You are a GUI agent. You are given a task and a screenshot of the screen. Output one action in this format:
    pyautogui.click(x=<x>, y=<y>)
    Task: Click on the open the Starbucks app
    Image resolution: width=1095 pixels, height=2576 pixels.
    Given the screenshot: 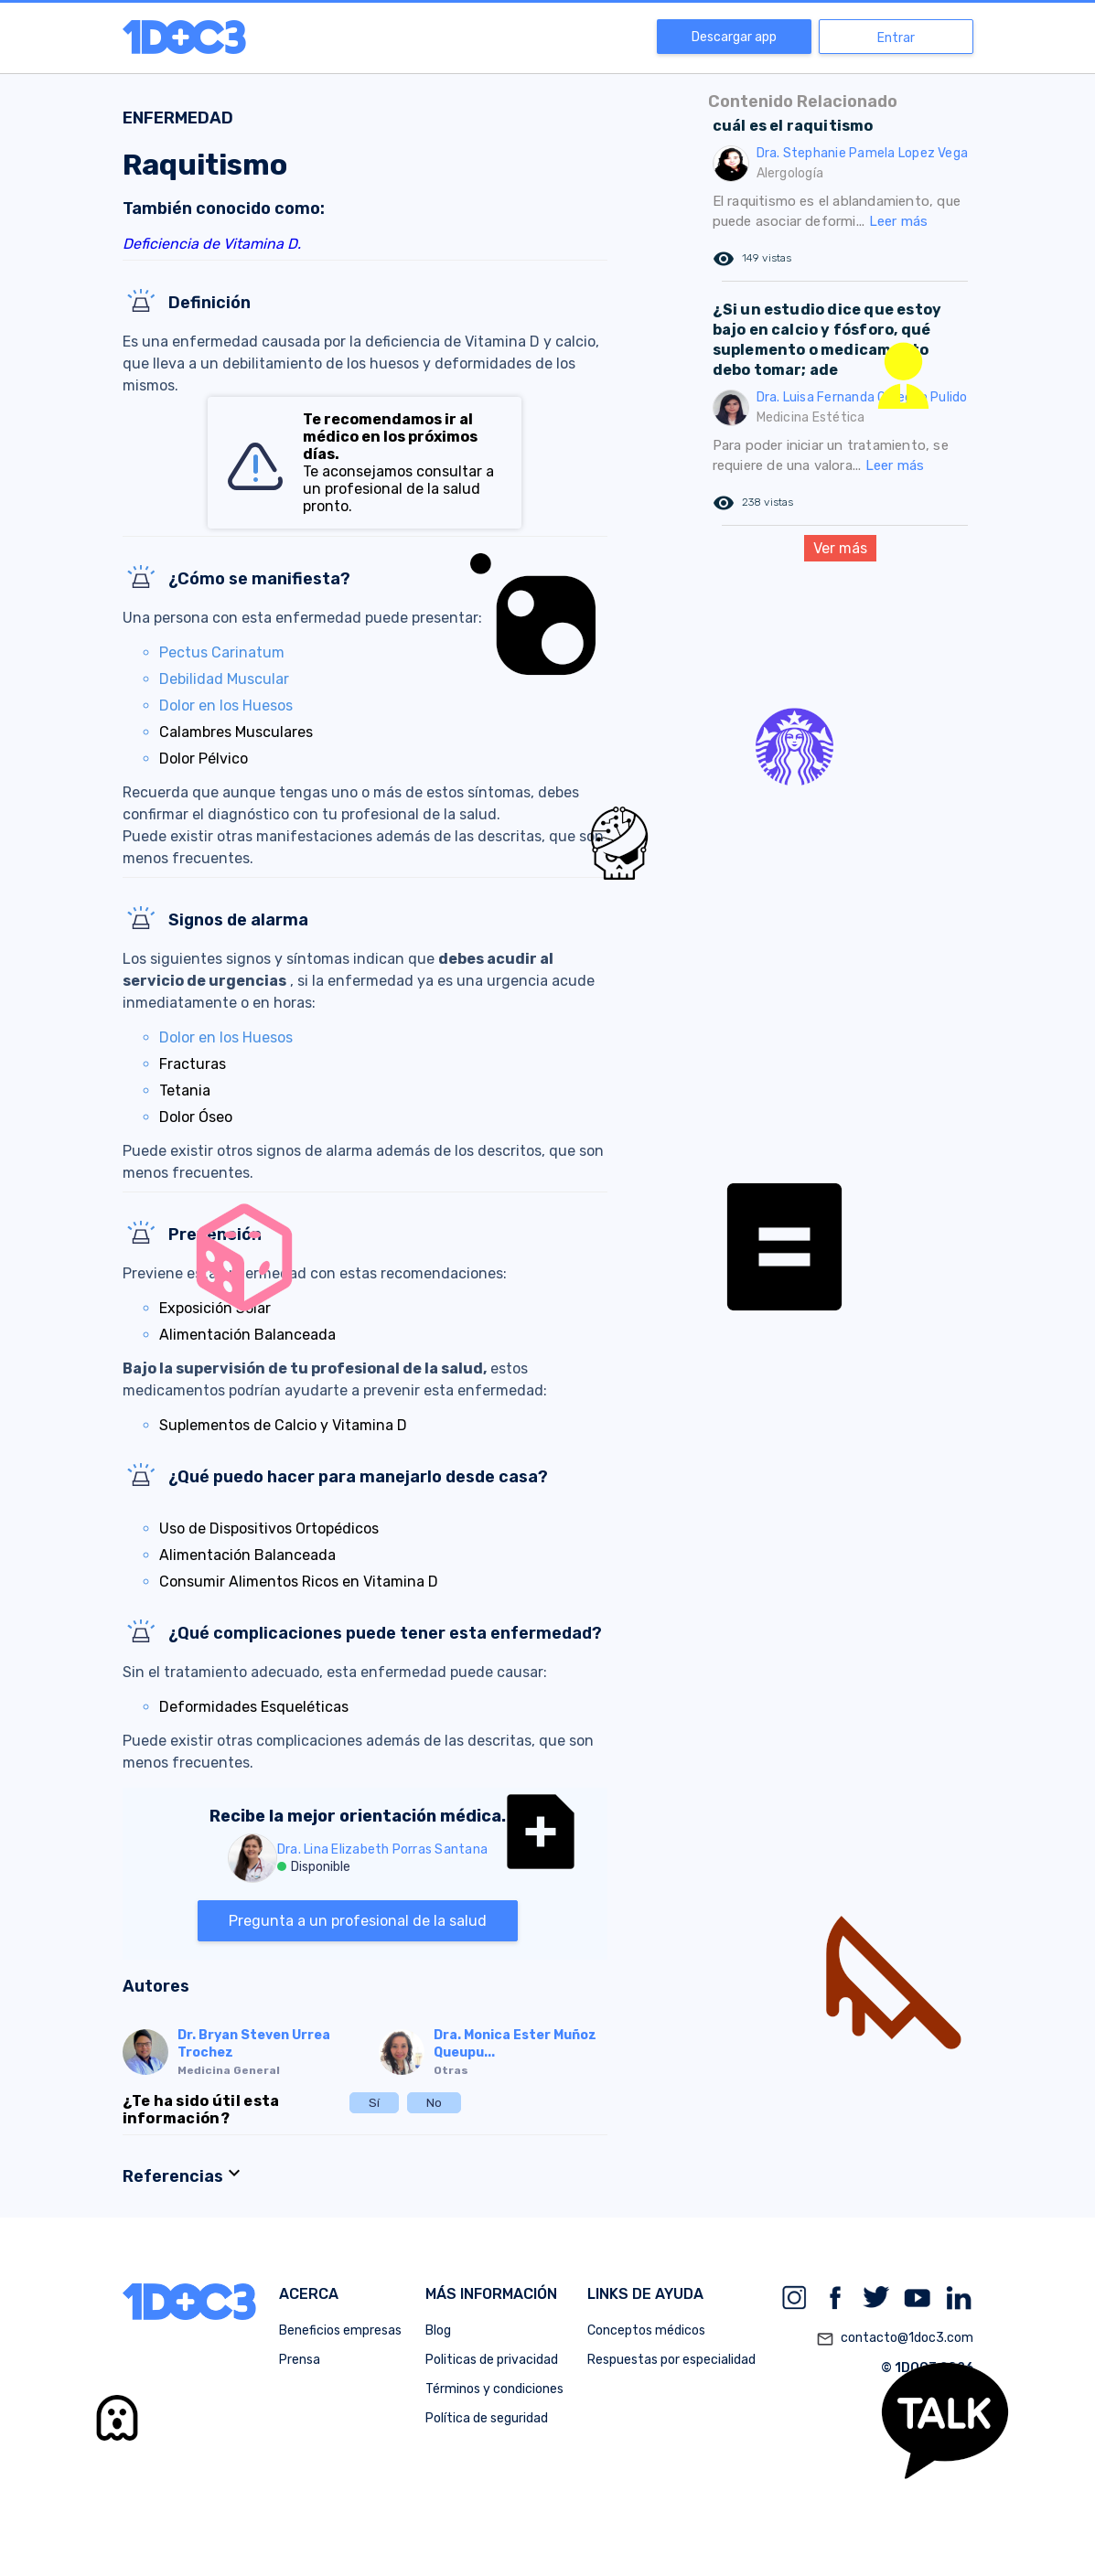 What is the action you would take?
    pyautogui.click(x=794, y=746)
    